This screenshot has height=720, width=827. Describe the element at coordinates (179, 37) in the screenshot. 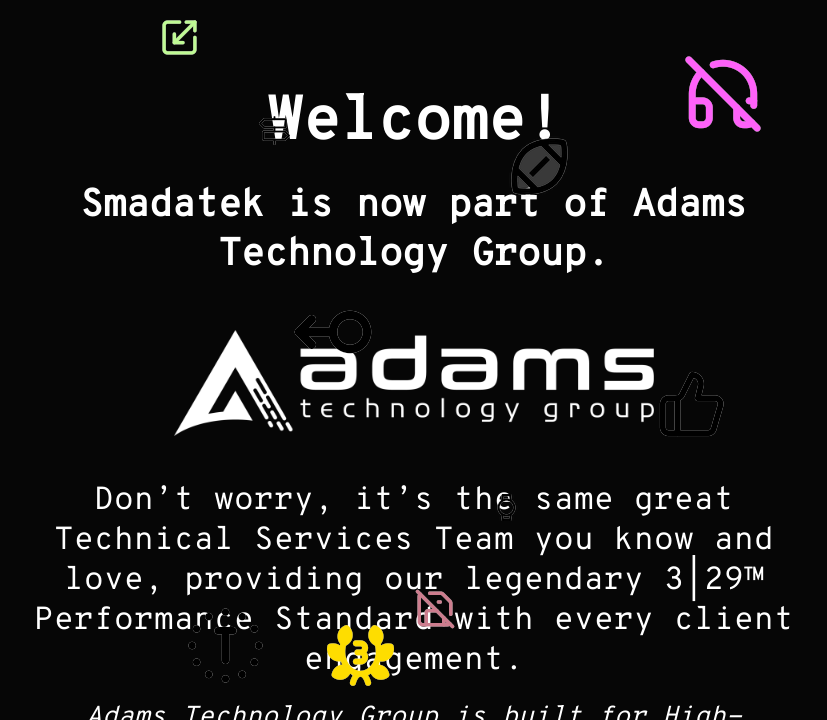

I see `resize or scale an element` at that location.